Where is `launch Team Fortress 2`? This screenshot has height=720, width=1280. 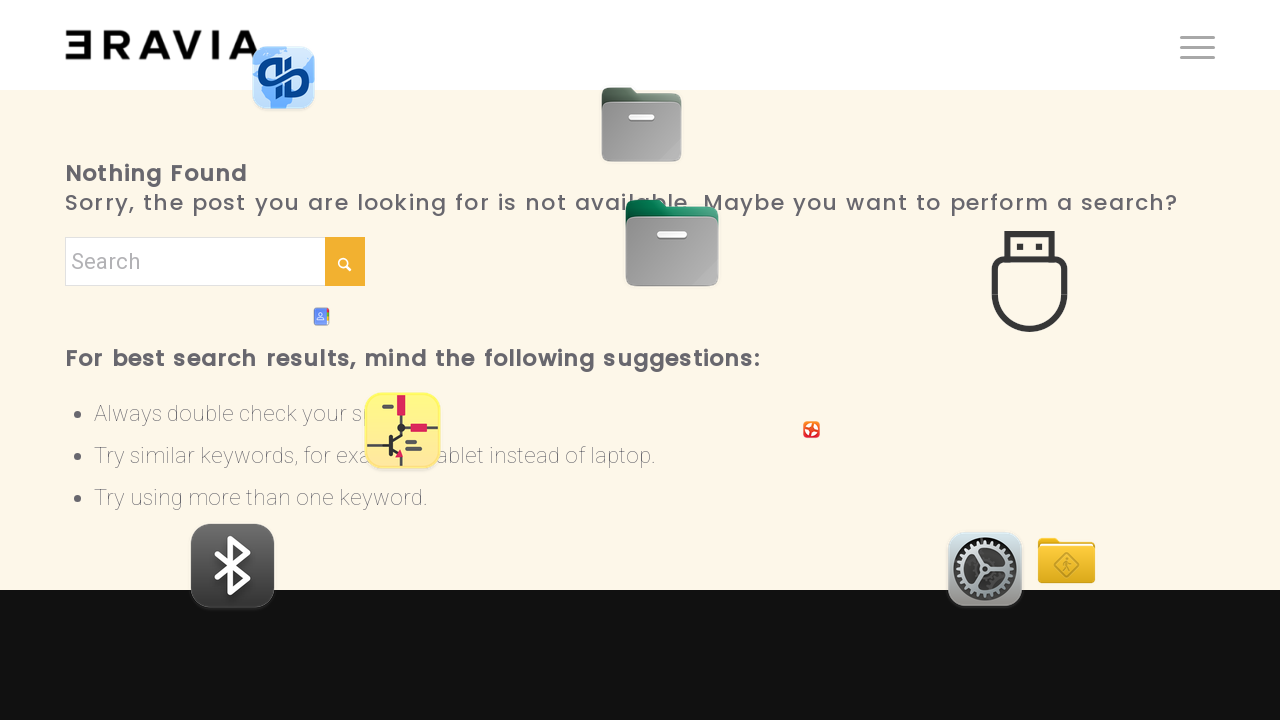
launch Team Fortress 2 is located at coordinates (811, 429).